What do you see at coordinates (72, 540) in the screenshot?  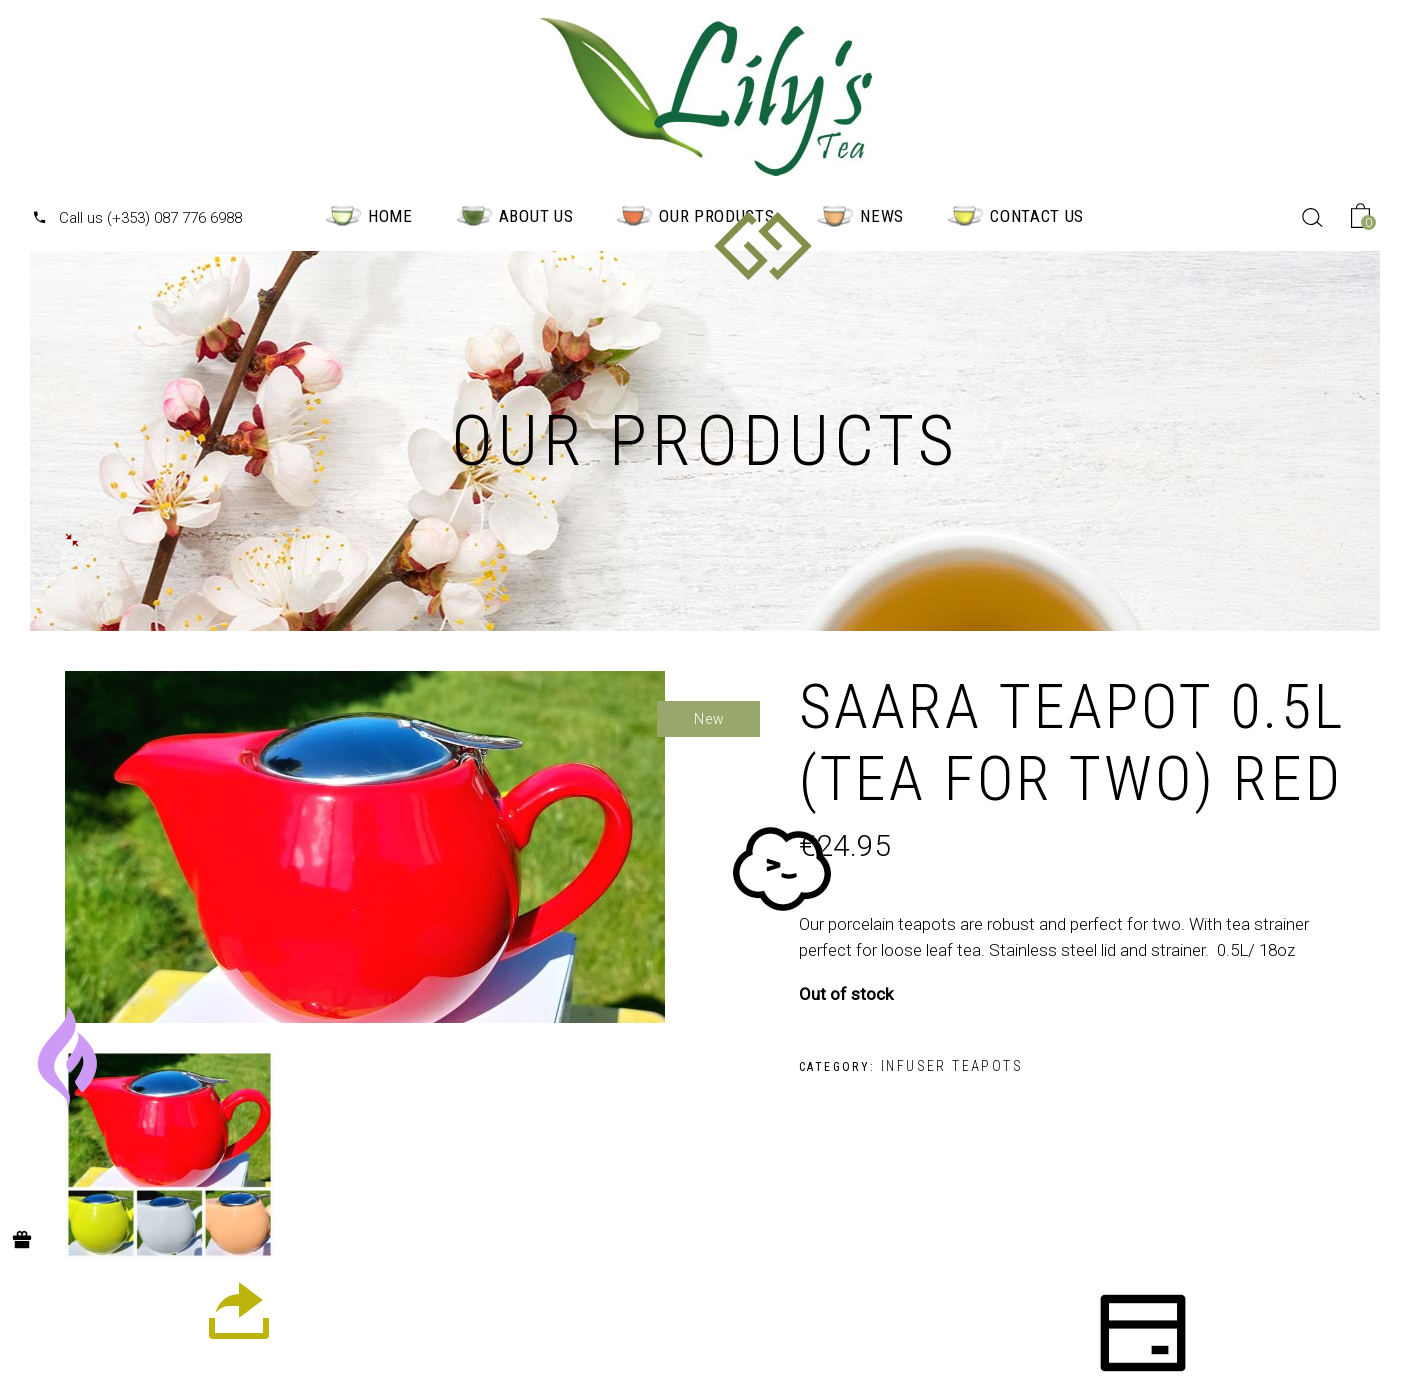 I see `collapse or minimize an expanded view` at bounding box center [72, 540].